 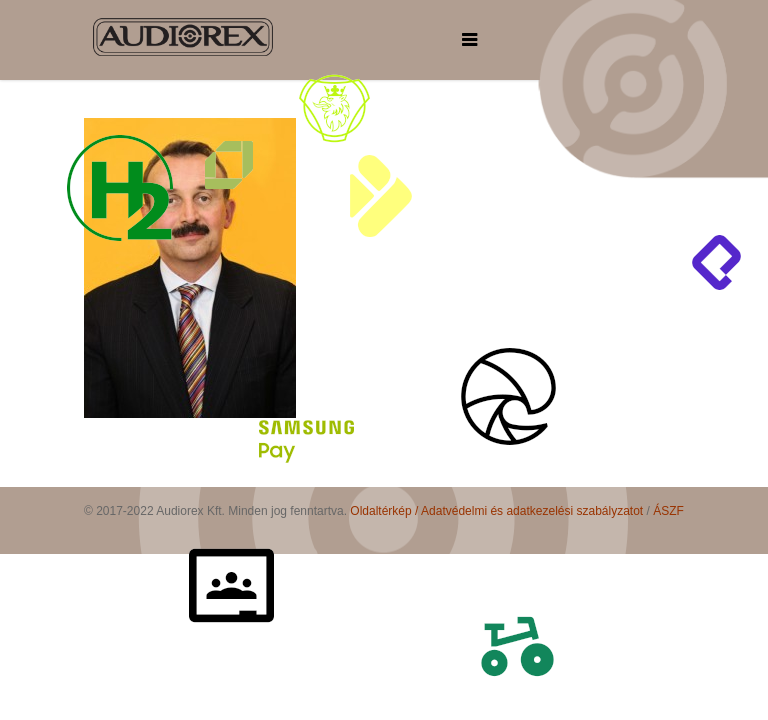 I want to click on h2 database logo, so click(x=120, y=188).